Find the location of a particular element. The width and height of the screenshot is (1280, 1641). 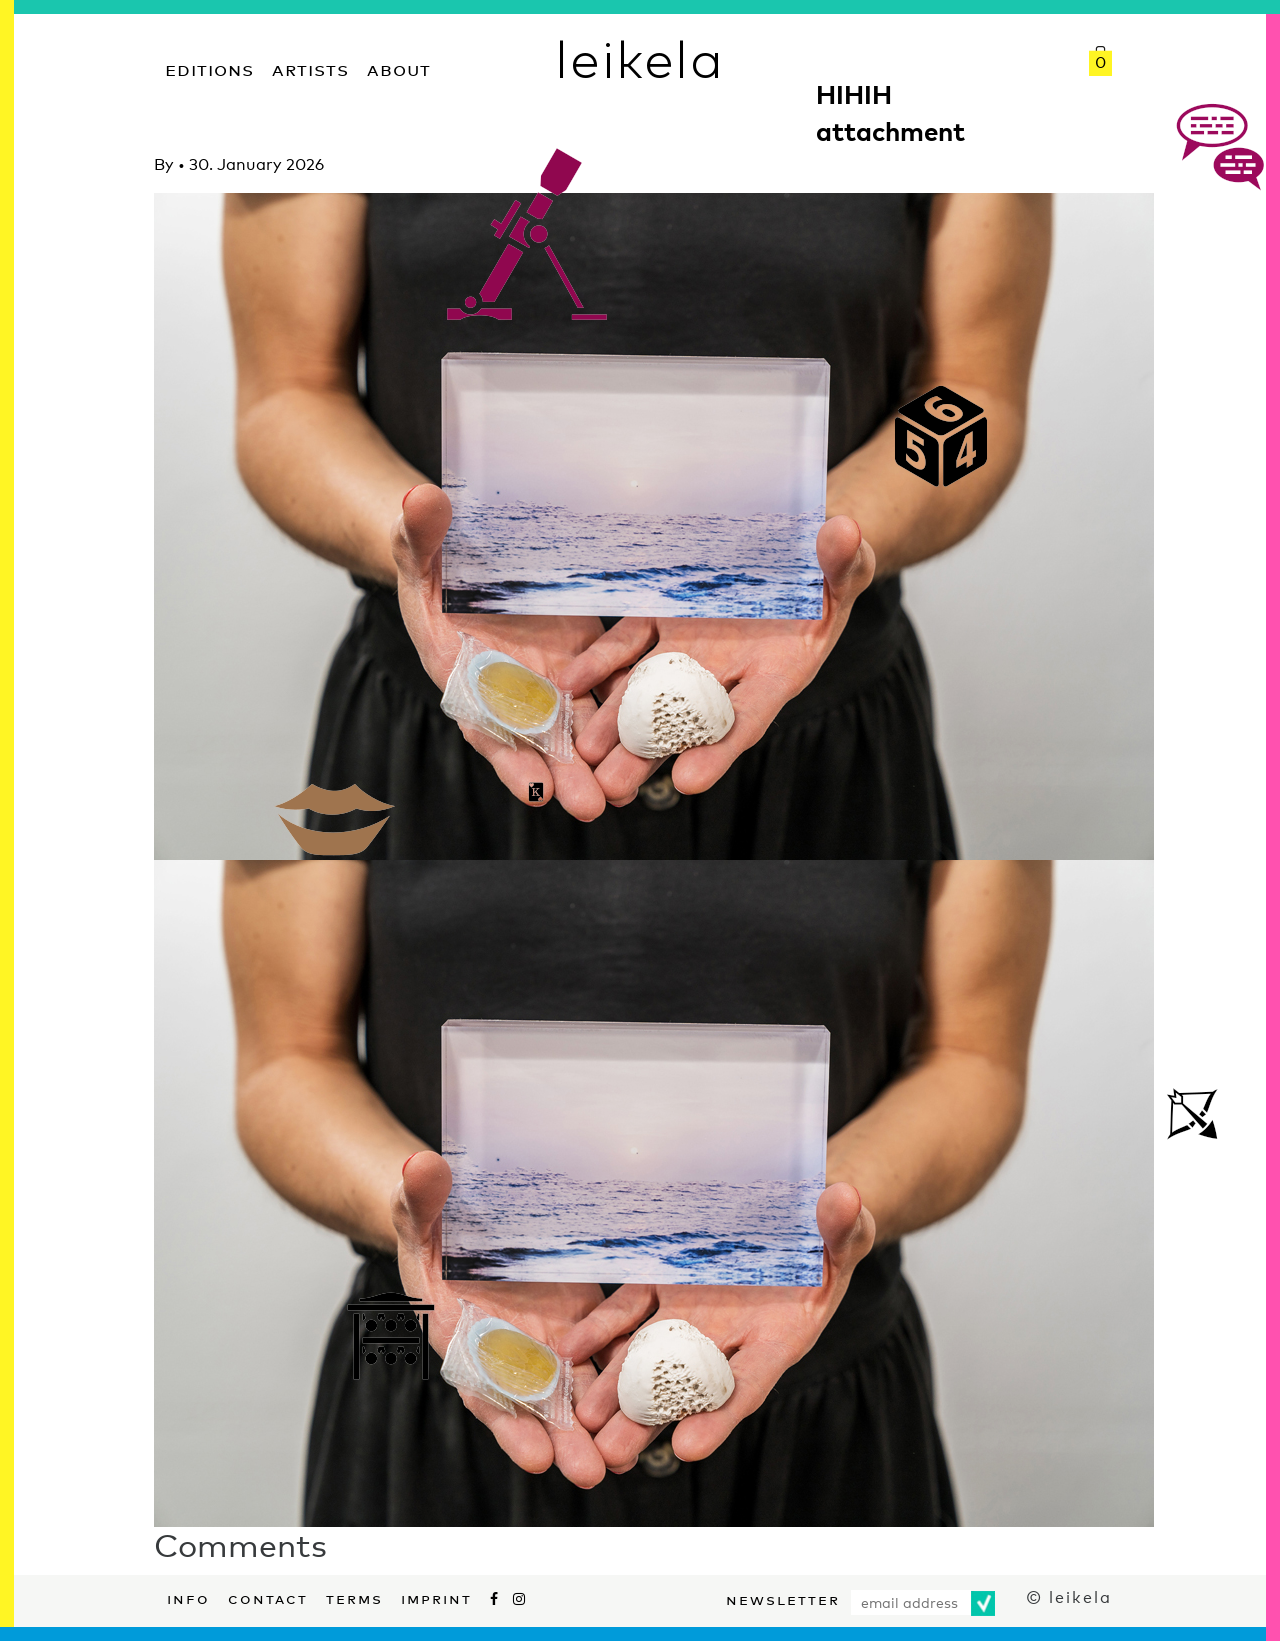

open chat or messaging feature is located at coordinates (1220, 147).